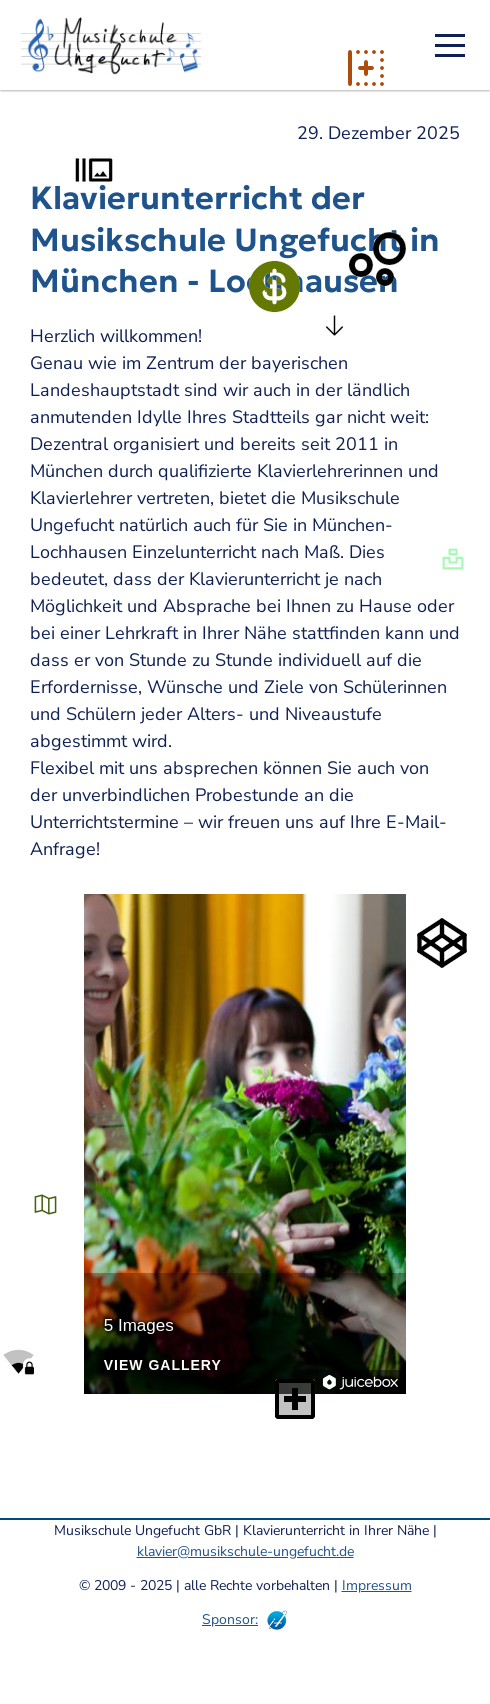 This screenshot has width=490, height=1704. What do you see at coordinates (366, 68) in the screenshot?
I see `add a left border to selected element` at bounding box center [366, 68].